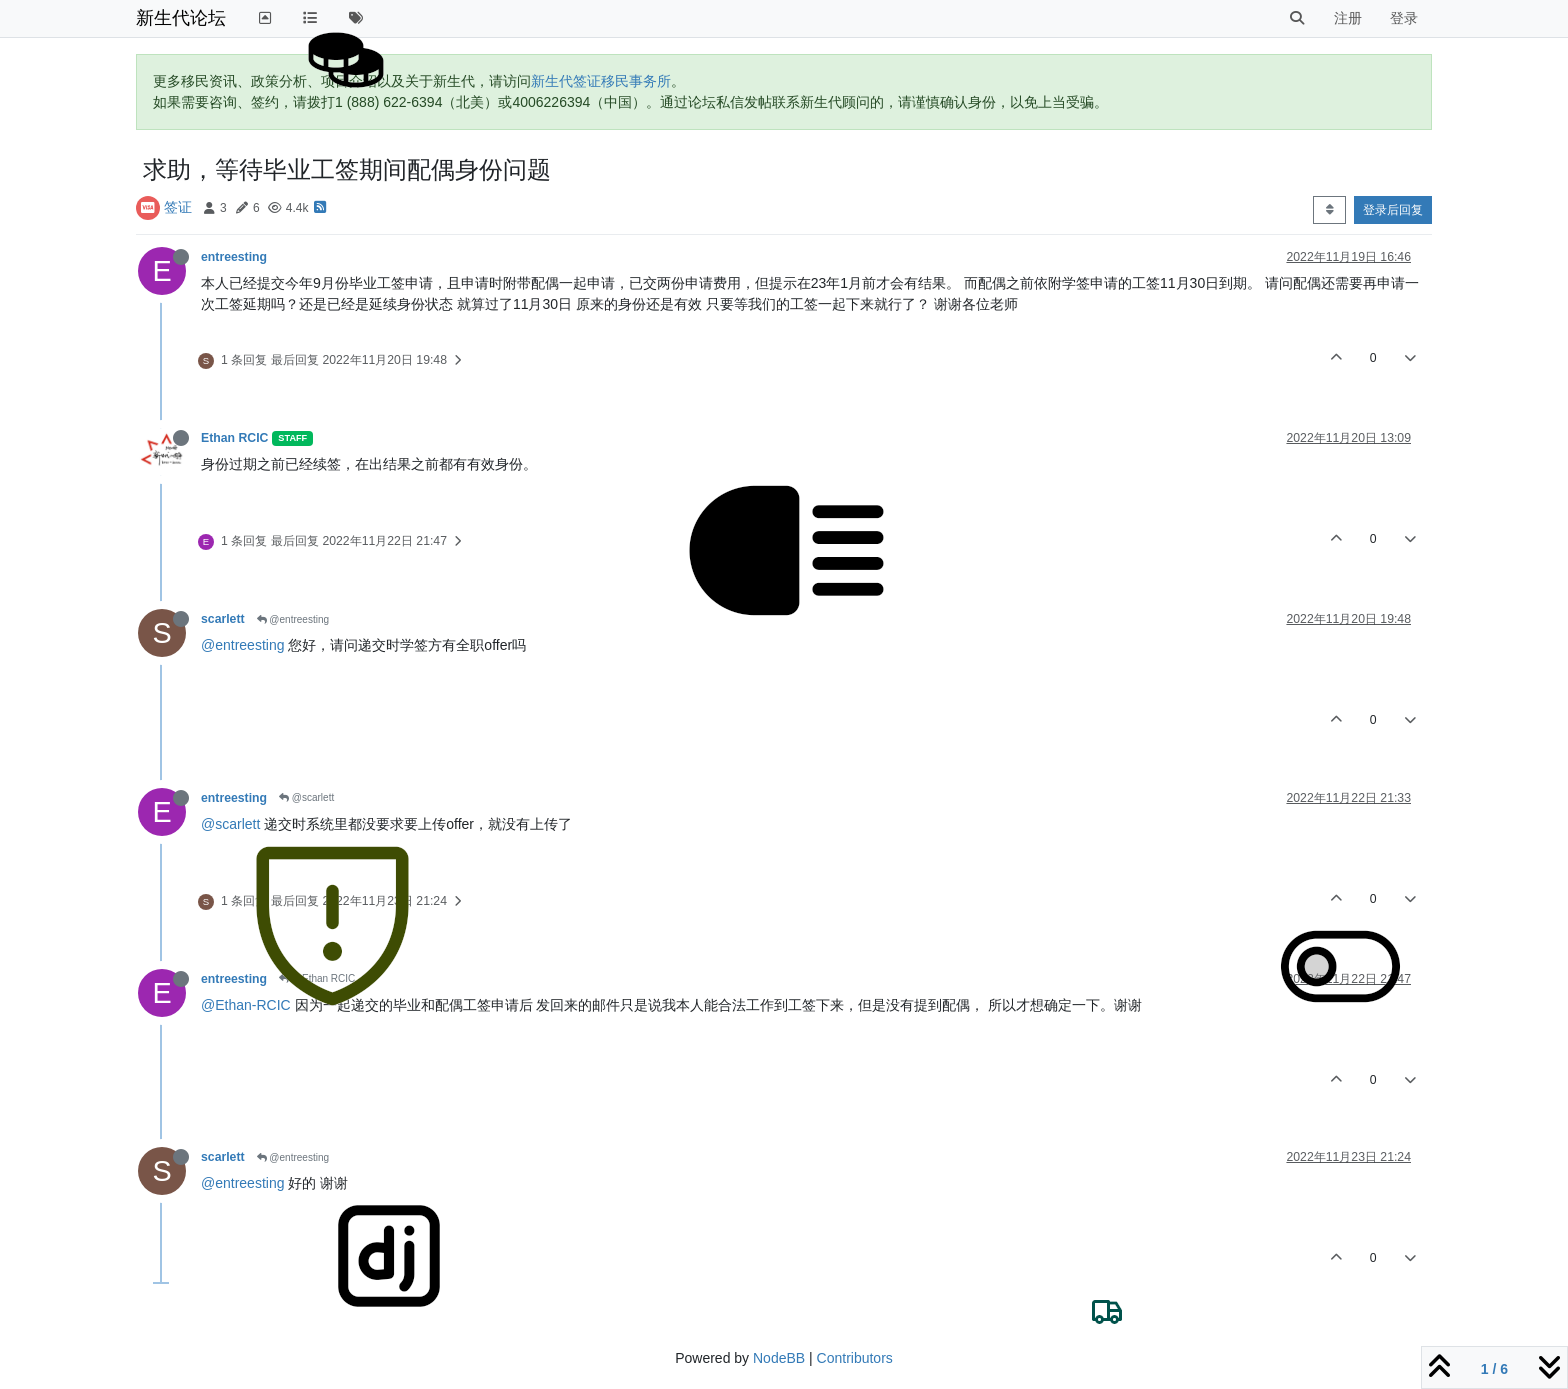  What do you see at coordinates (1107, 1312) in the screenshot?
I see `track your delivery status` at bounding box center [1107, 1312].